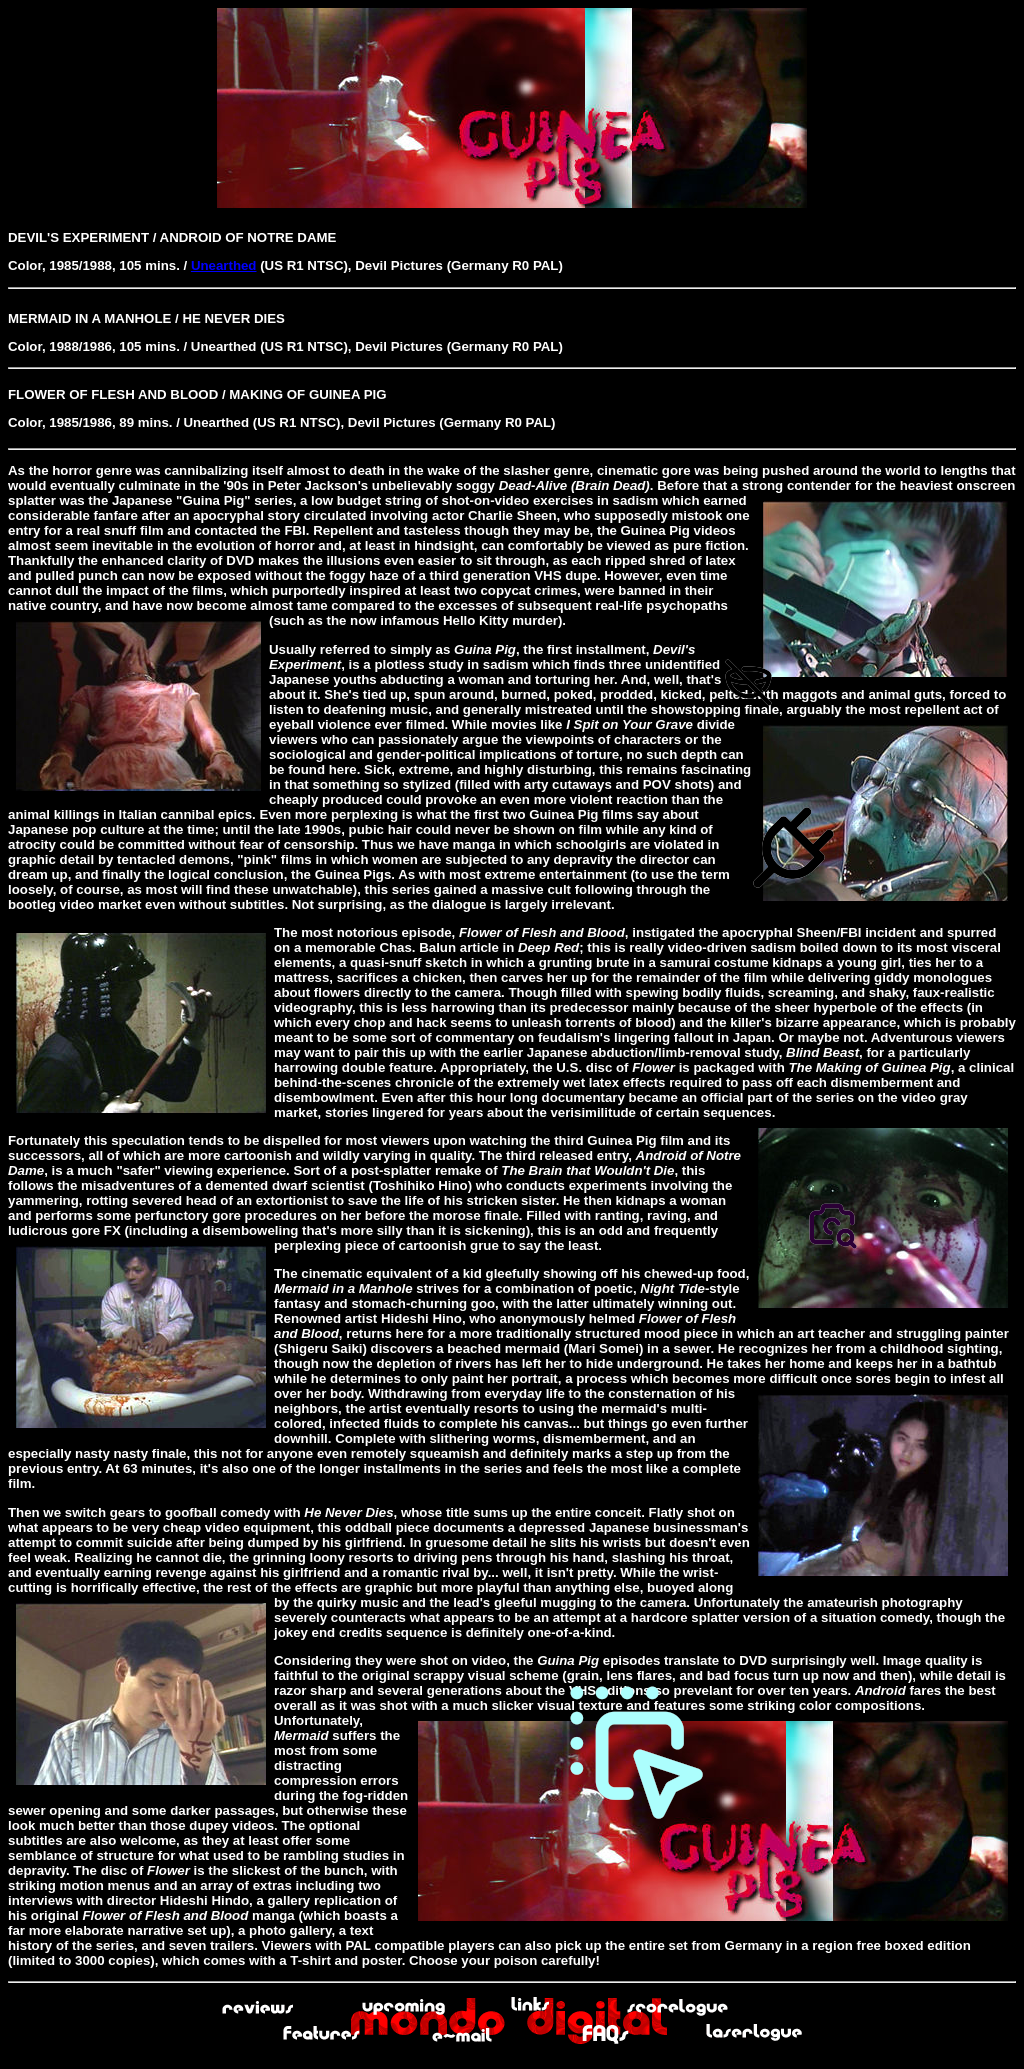 This screenshot has height=2069, width=1024. Describe the element at coordinates (832, 1224) in the screenshot. I see `search photos or images` at that location.